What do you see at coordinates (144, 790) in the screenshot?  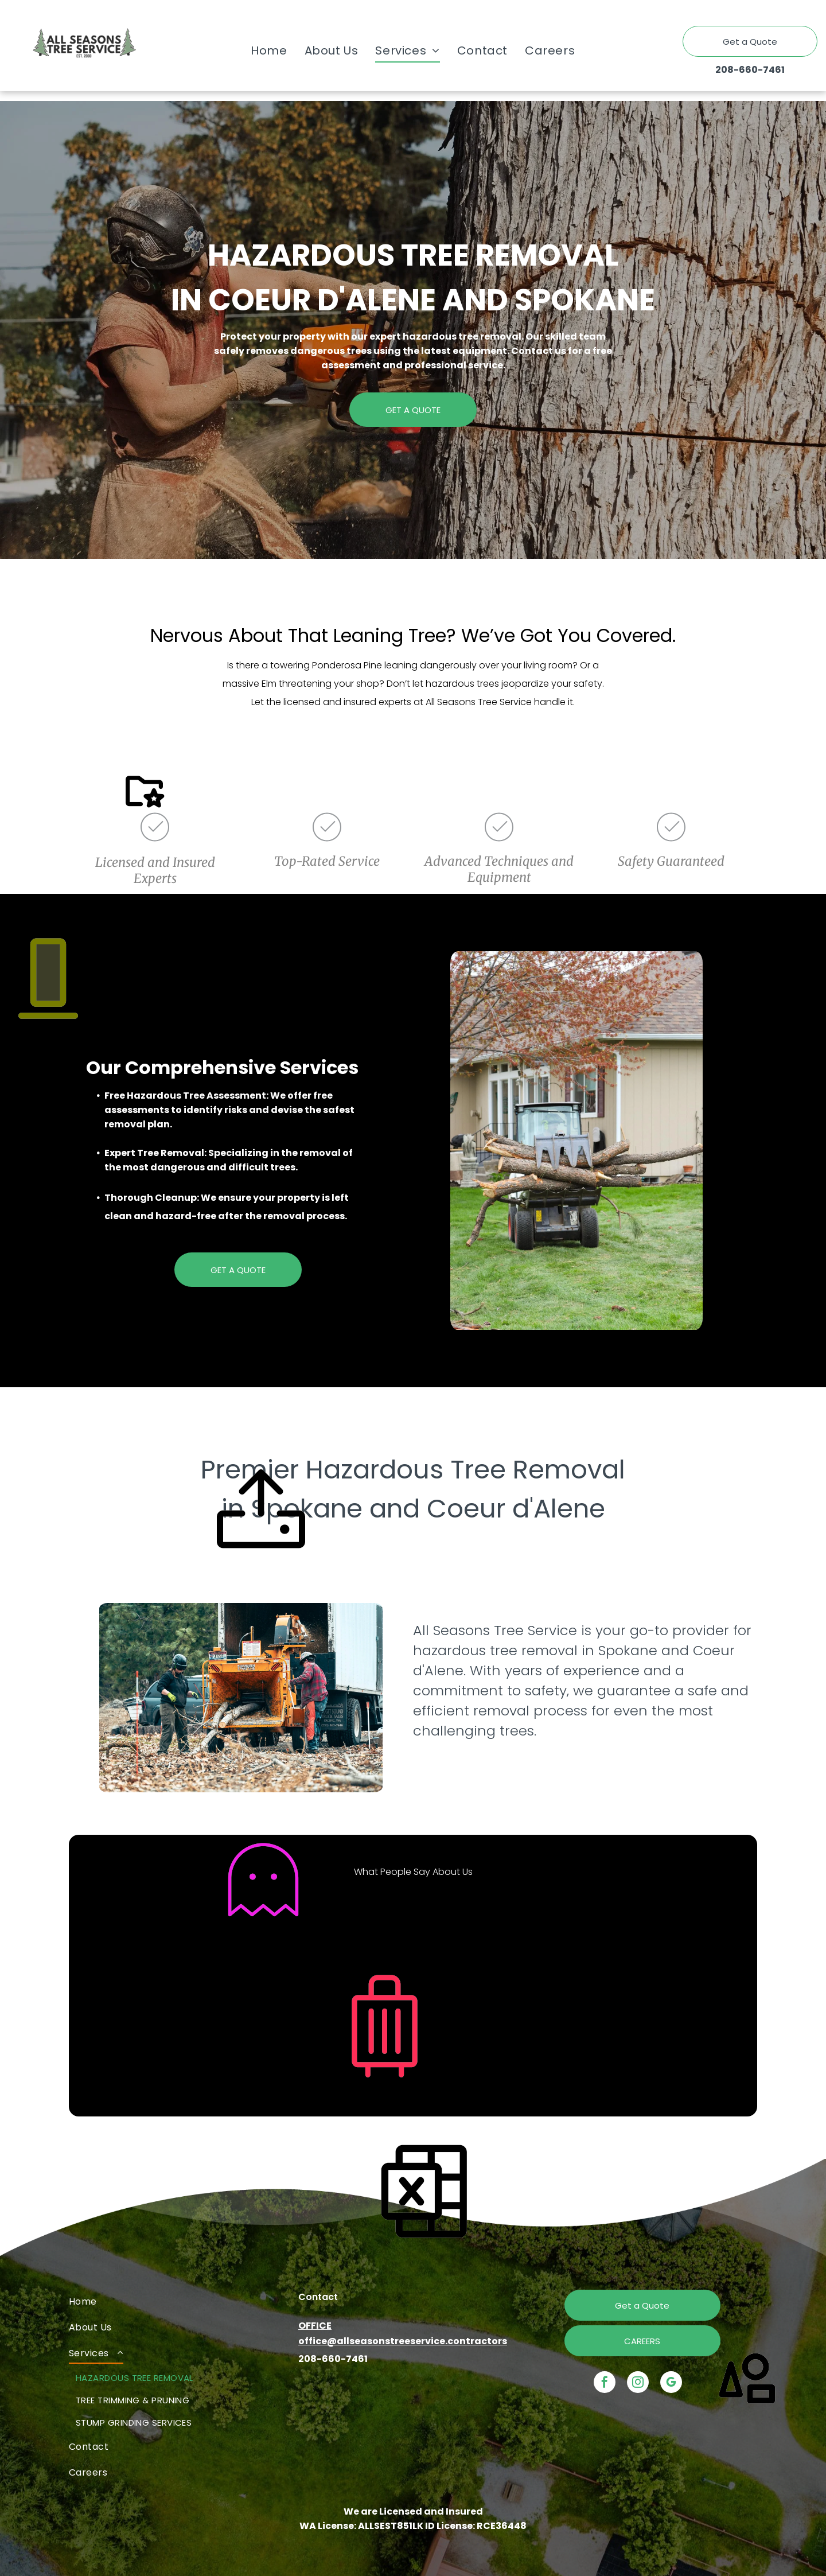 I see `access starred or favorite folders` at bounding box center [144, 790].